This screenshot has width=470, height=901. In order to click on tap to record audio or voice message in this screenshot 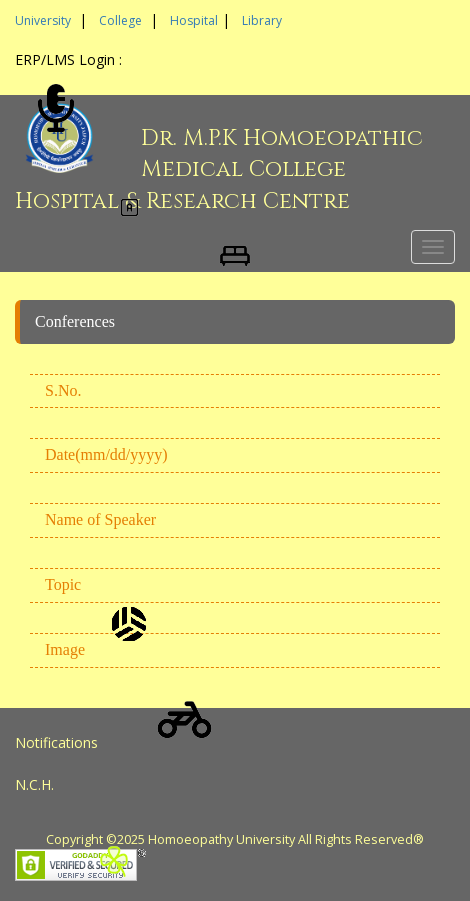, I will do `click(56, 108)`.